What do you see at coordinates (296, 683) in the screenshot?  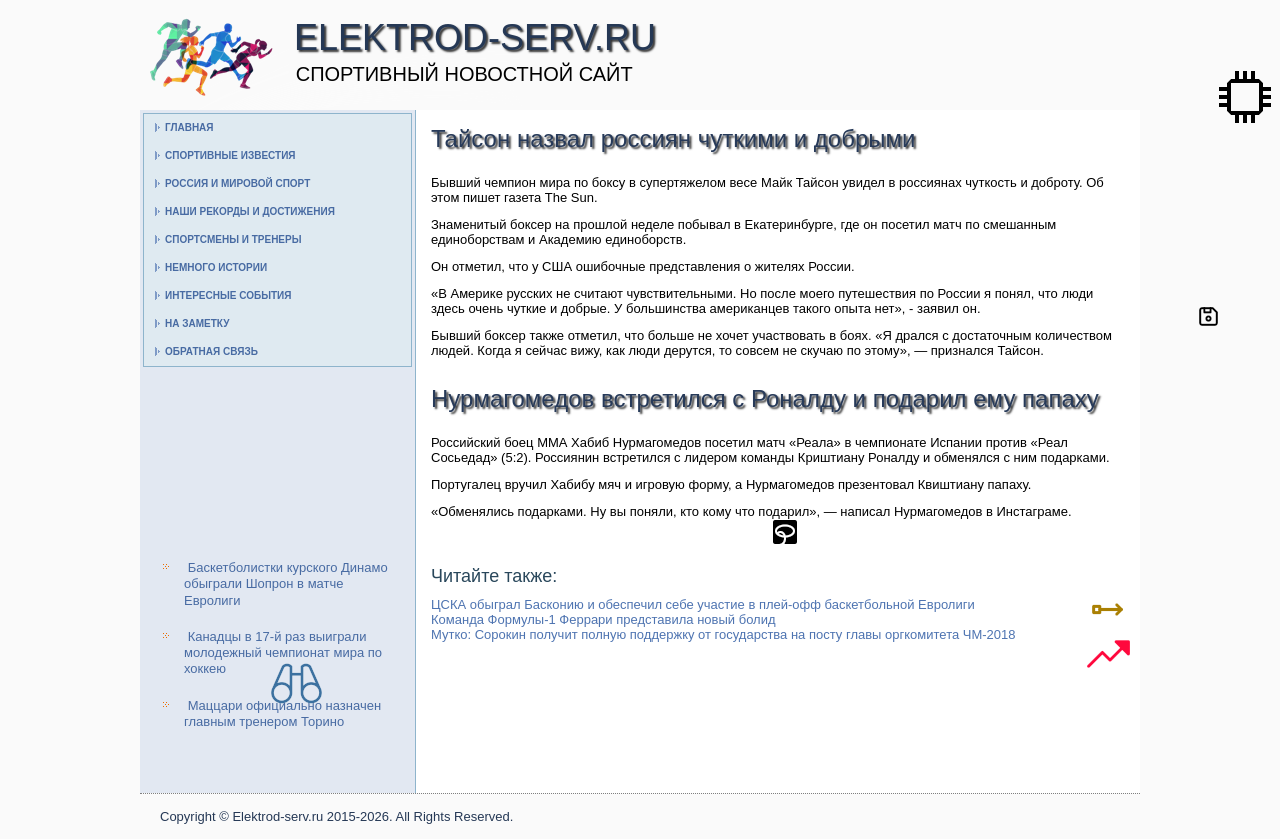 I see `search or explore content` at bounding box center [296, 683].